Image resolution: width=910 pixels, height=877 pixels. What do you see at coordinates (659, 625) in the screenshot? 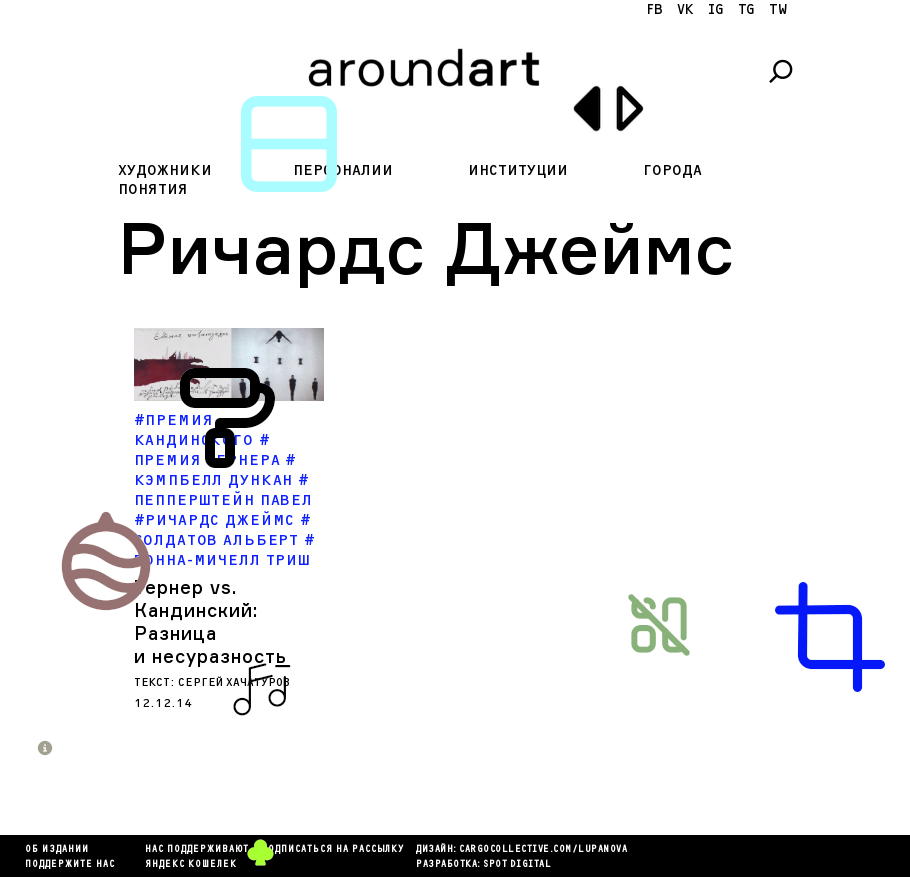
I see `disable layout view` at bounding box center [659, 625].